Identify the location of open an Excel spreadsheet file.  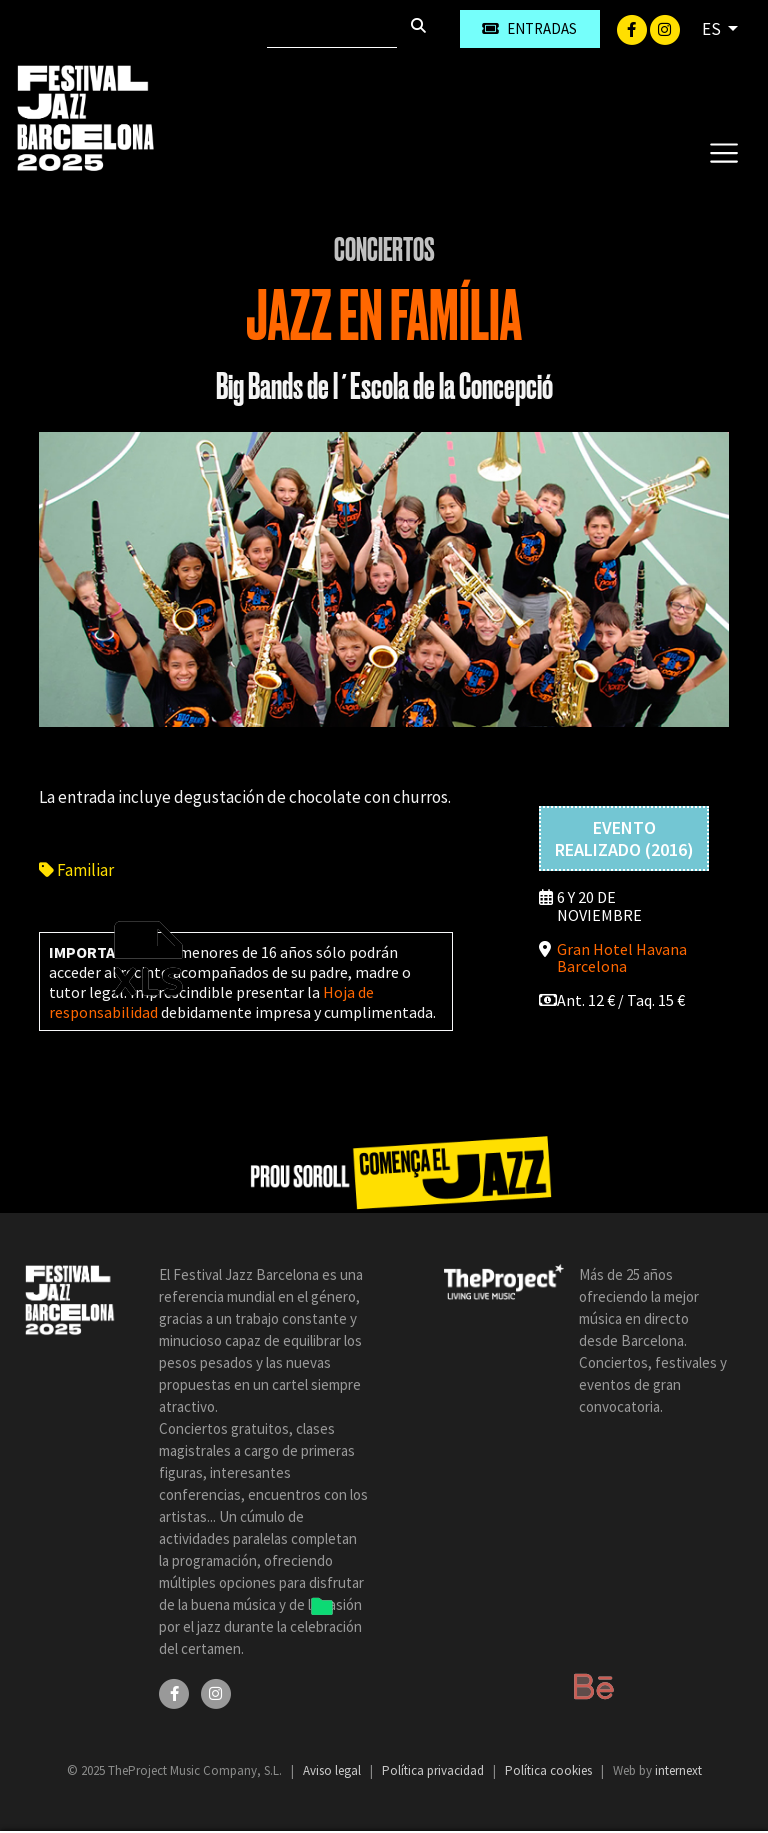
(148, 961).